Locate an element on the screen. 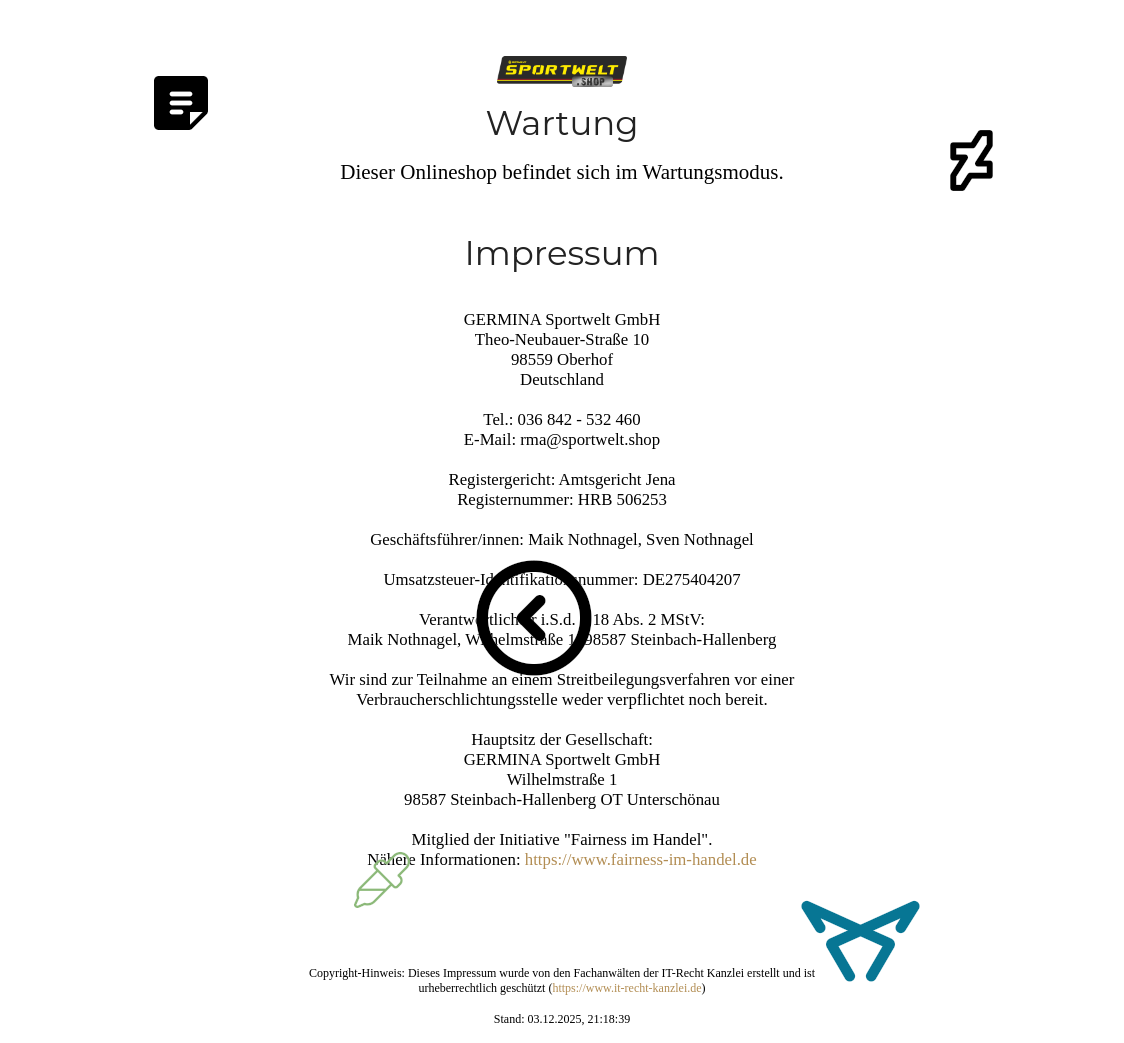 Image resolution: width=1124 pixels, height=1043 pixels. sample a color from the canvas is located at coordinates (382, 880).